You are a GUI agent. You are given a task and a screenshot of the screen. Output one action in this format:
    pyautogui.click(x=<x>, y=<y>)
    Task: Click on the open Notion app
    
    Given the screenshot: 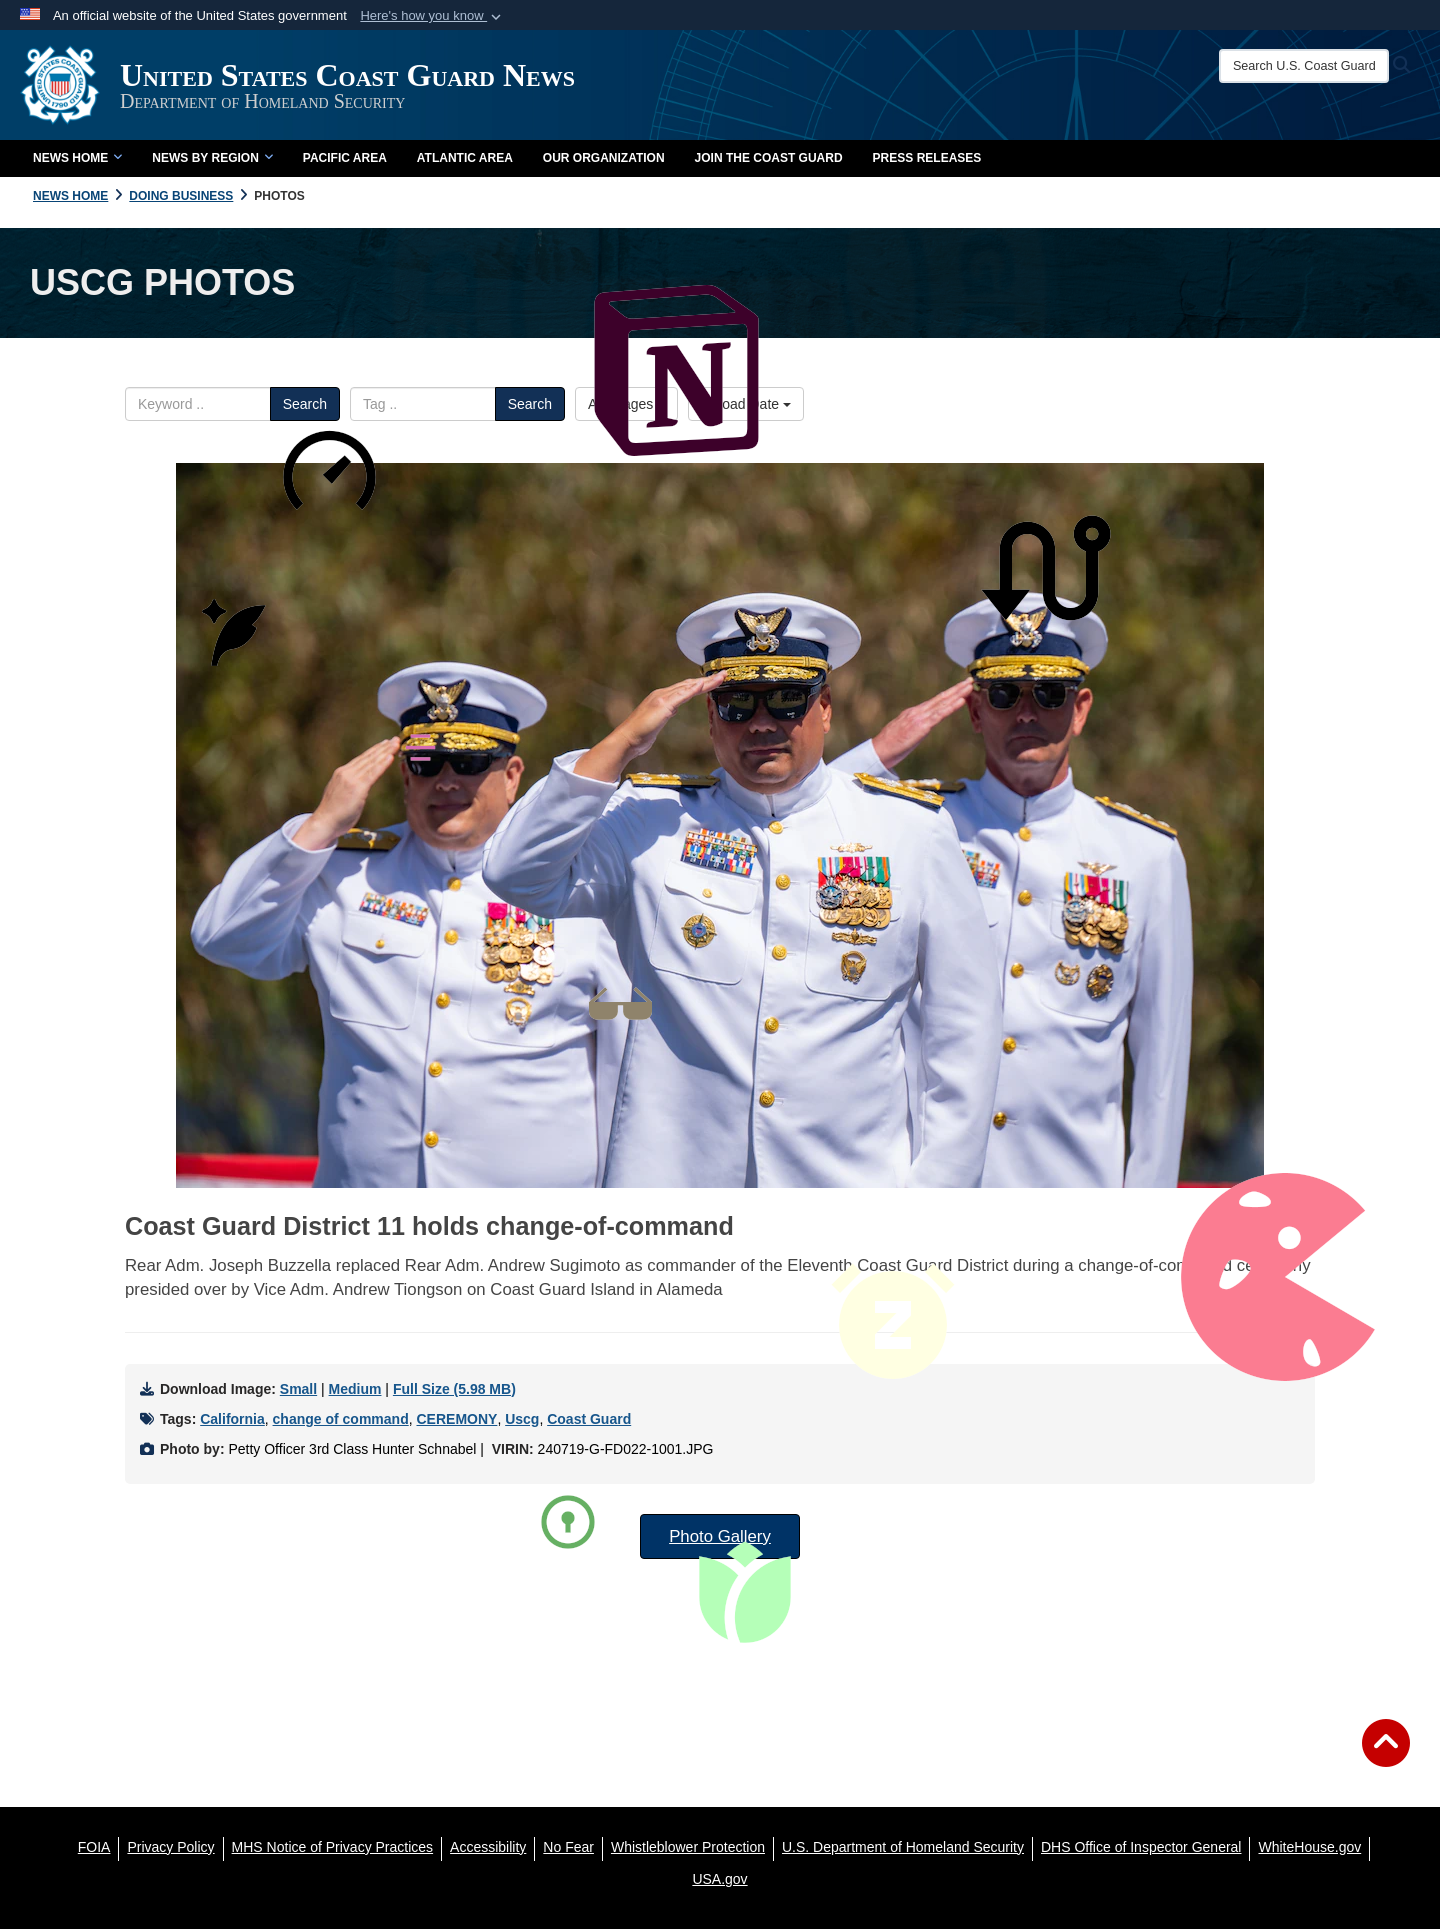 What is the action you would take?
    pyautogui.click(x=676, y=370)
    